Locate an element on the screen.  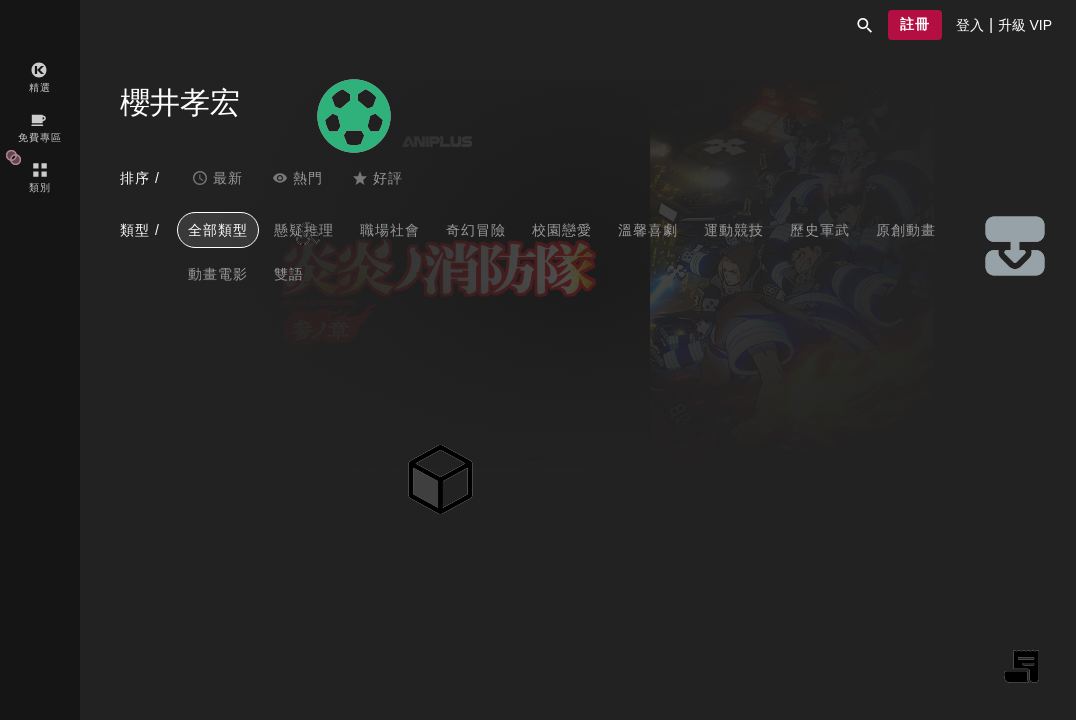
access football or soccer content is located at coordinates (354, 116).